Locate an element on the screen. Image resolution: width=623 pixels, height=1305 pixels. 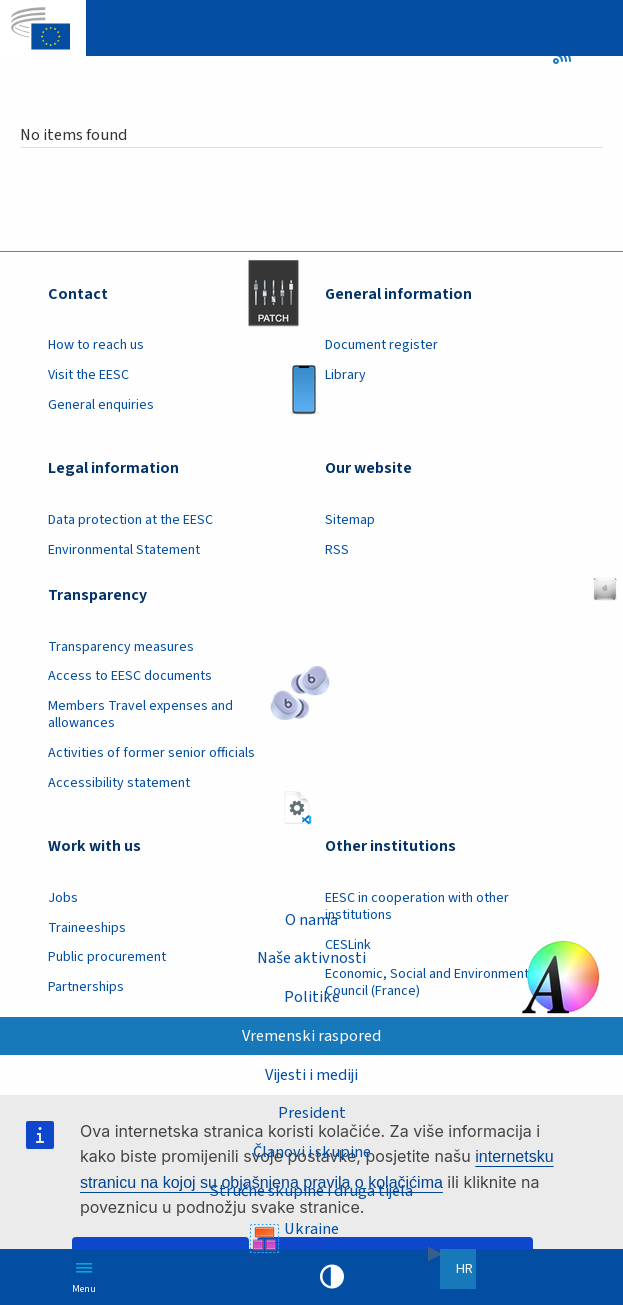
open patch settings in GarageBand is located at coordinates (273, 294).